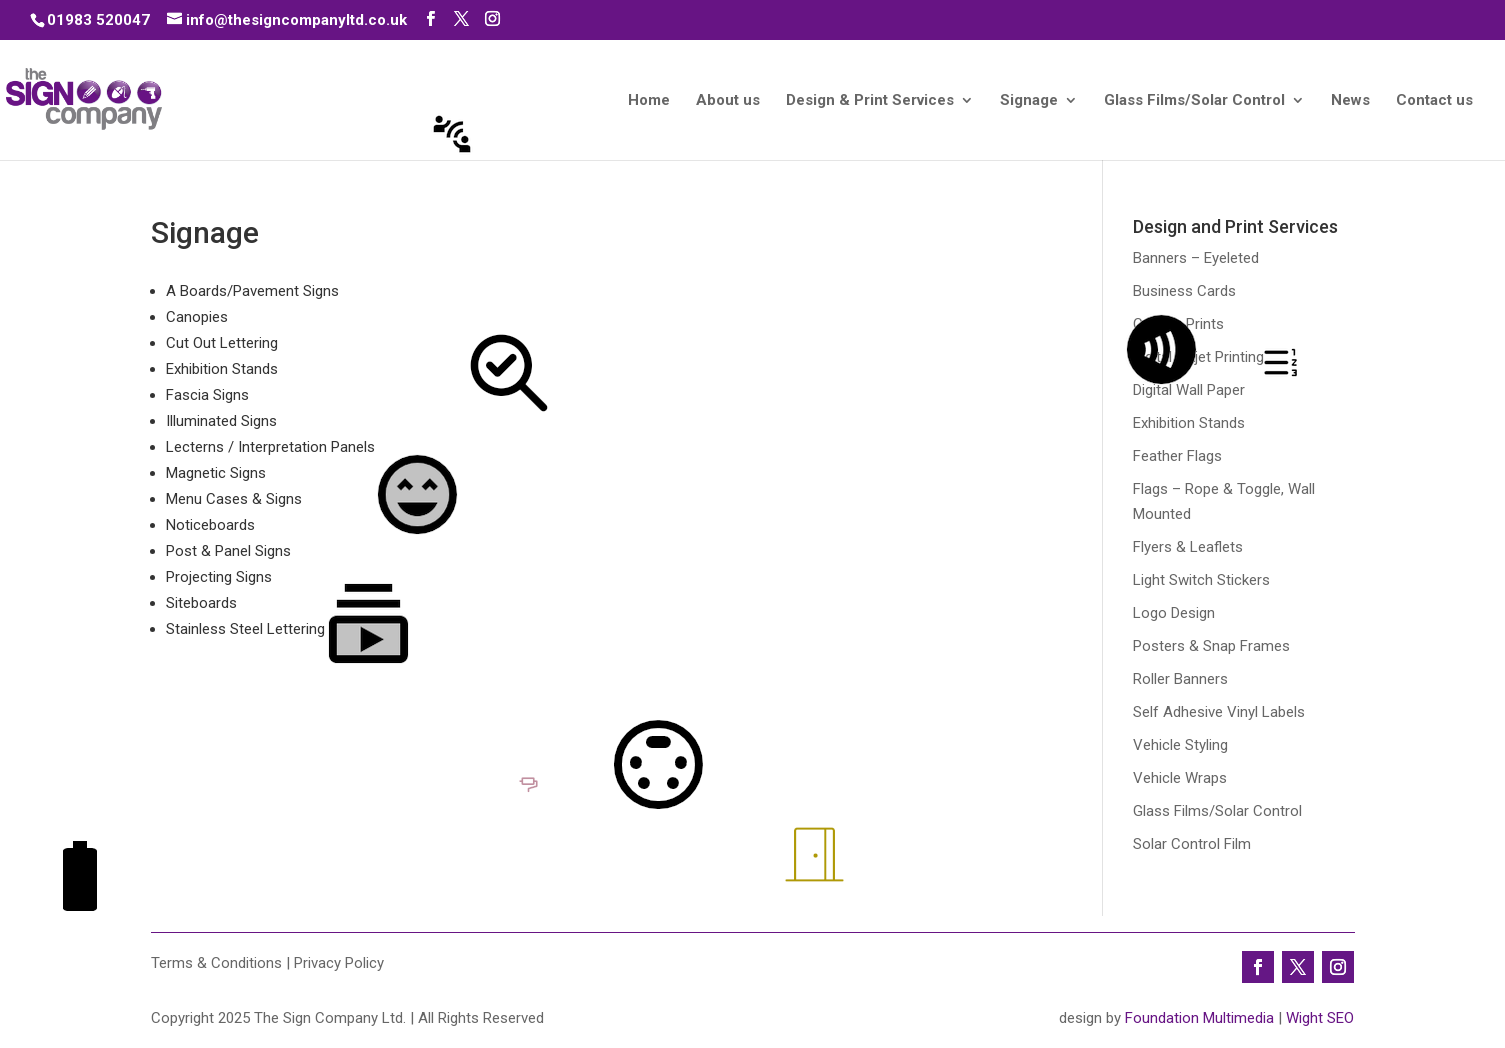  Describe the element at coordinates (658, 764) in the screenshot. I see `configure s-video input settings` at that location.